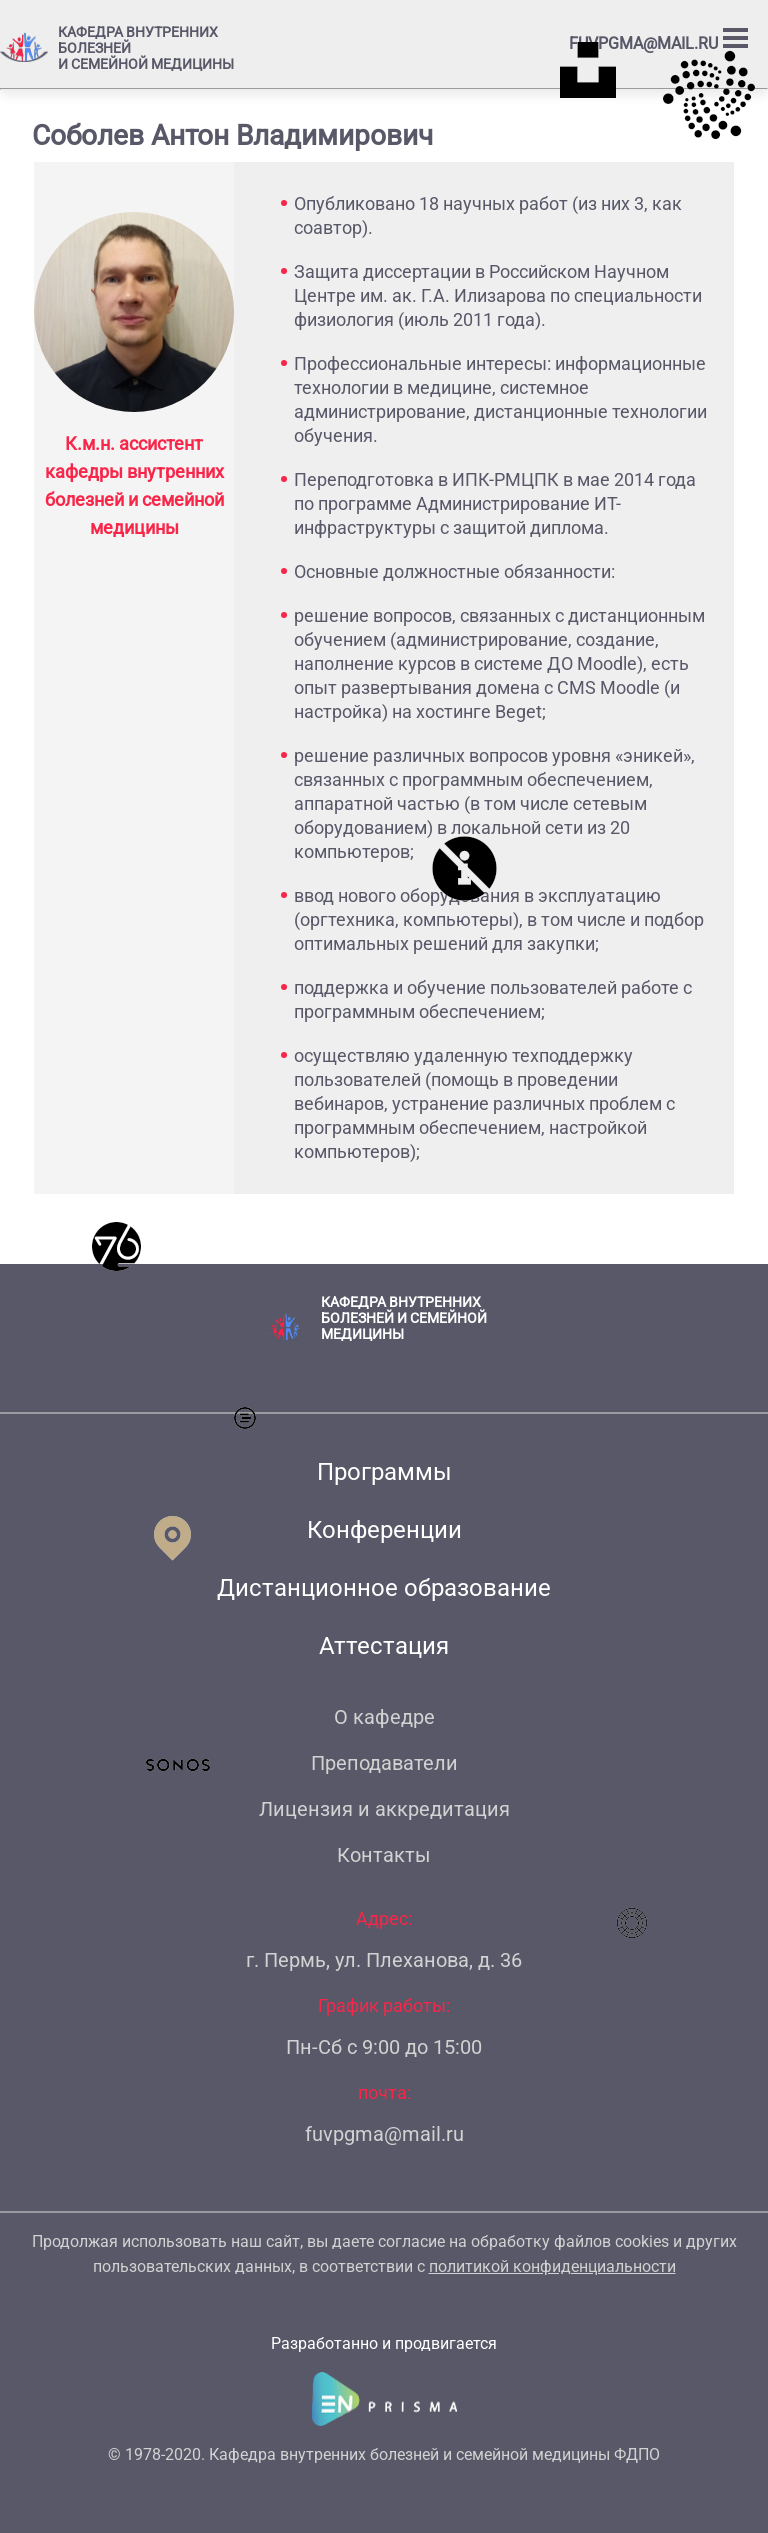  What do you see at coordinates (632, 1923) in the screenshot?
I see `open the VSCO app` at bounding box center [632, 1923].